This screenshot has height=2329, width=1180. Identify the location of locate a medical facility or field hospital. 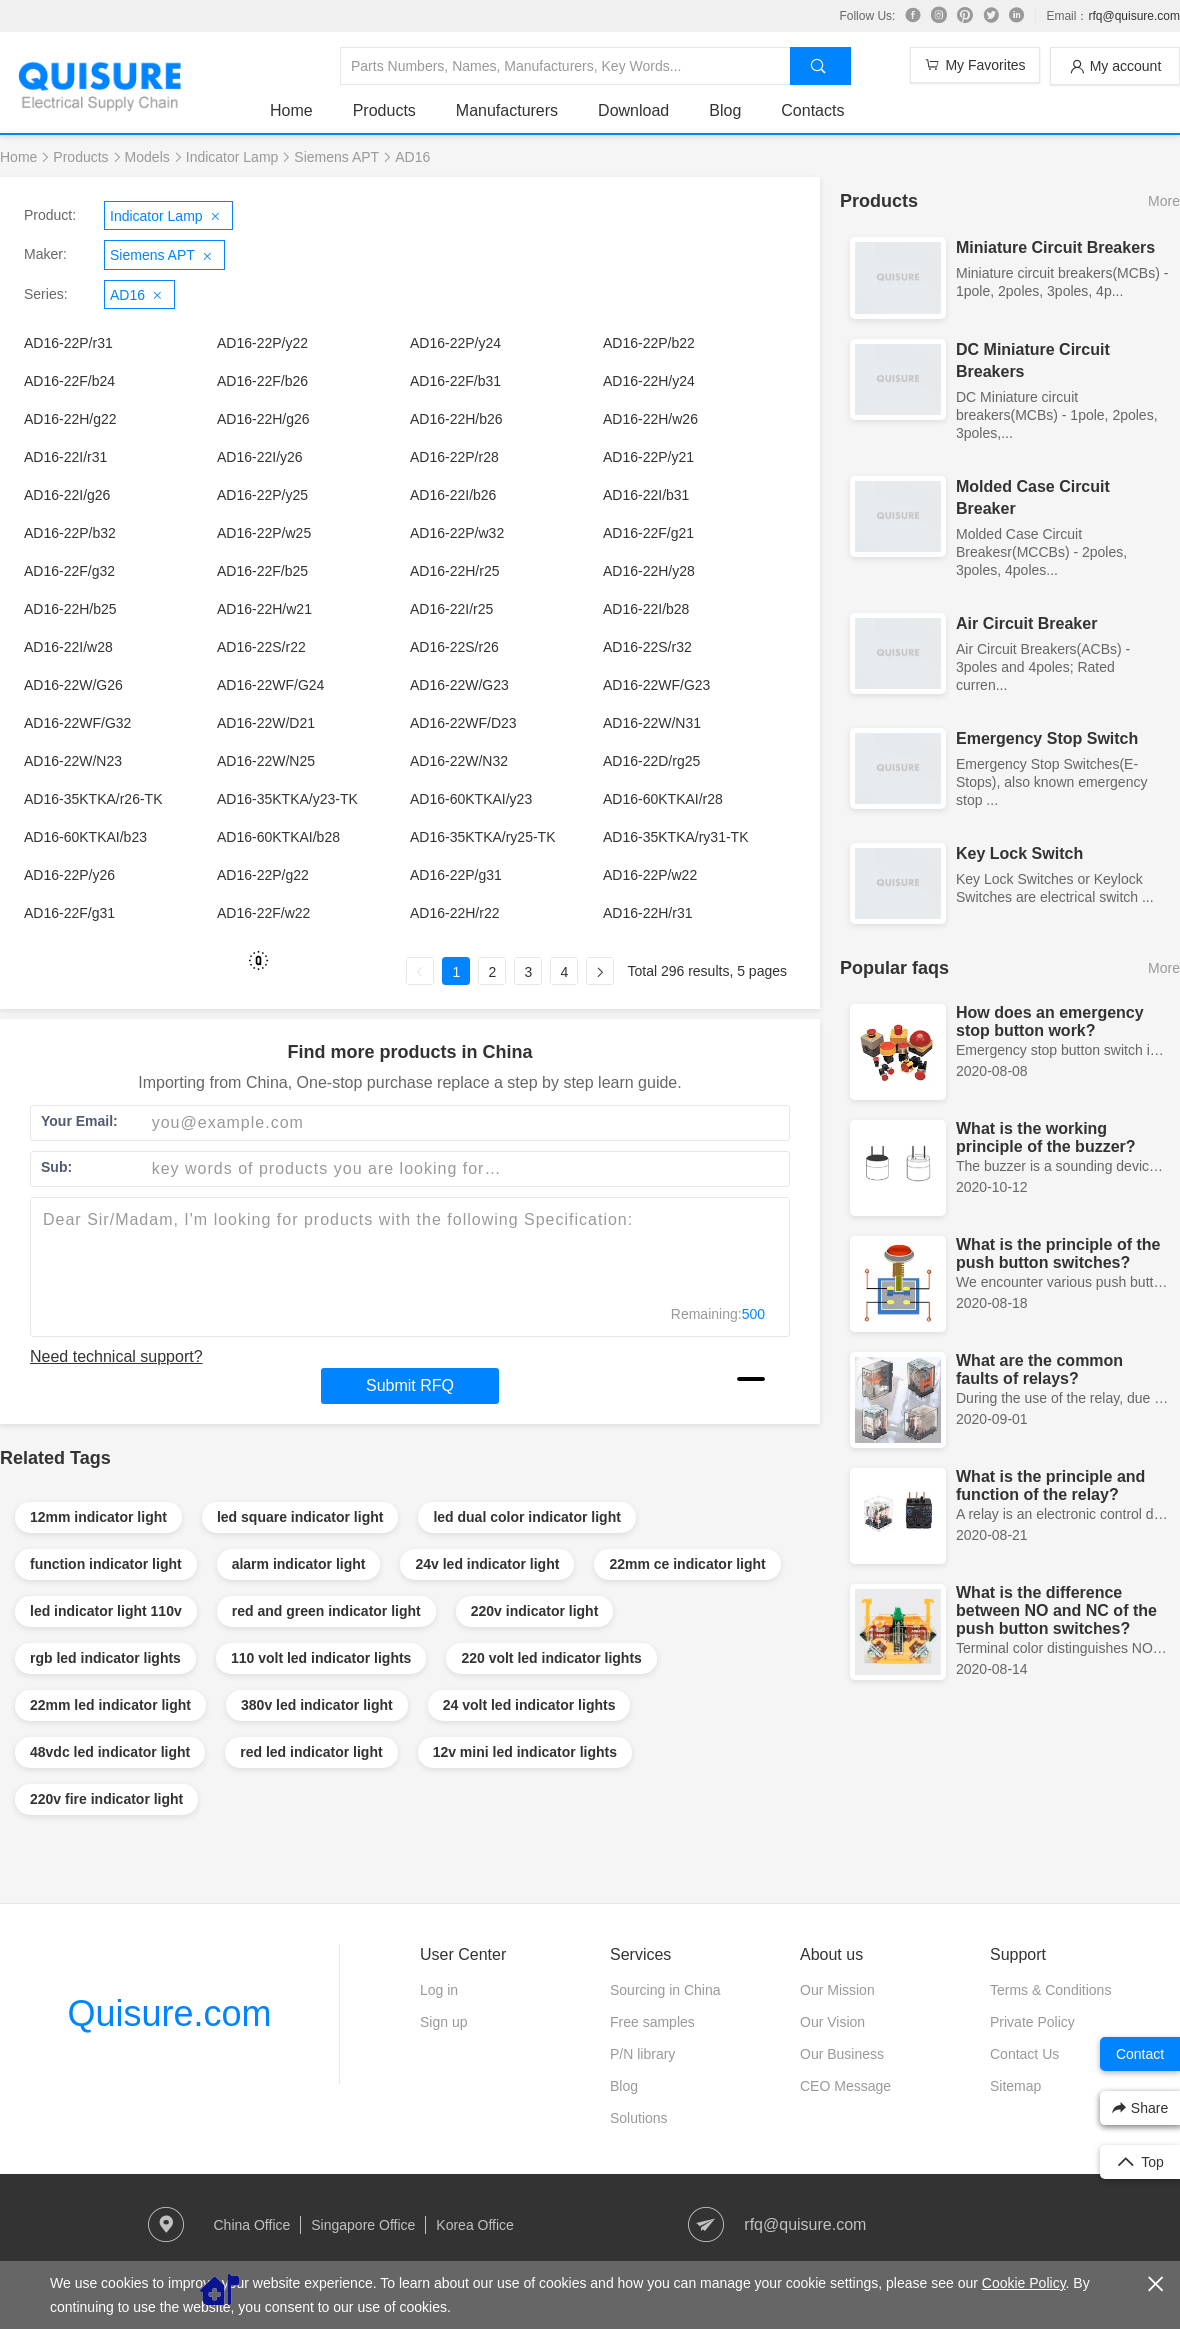
(219, 2289).